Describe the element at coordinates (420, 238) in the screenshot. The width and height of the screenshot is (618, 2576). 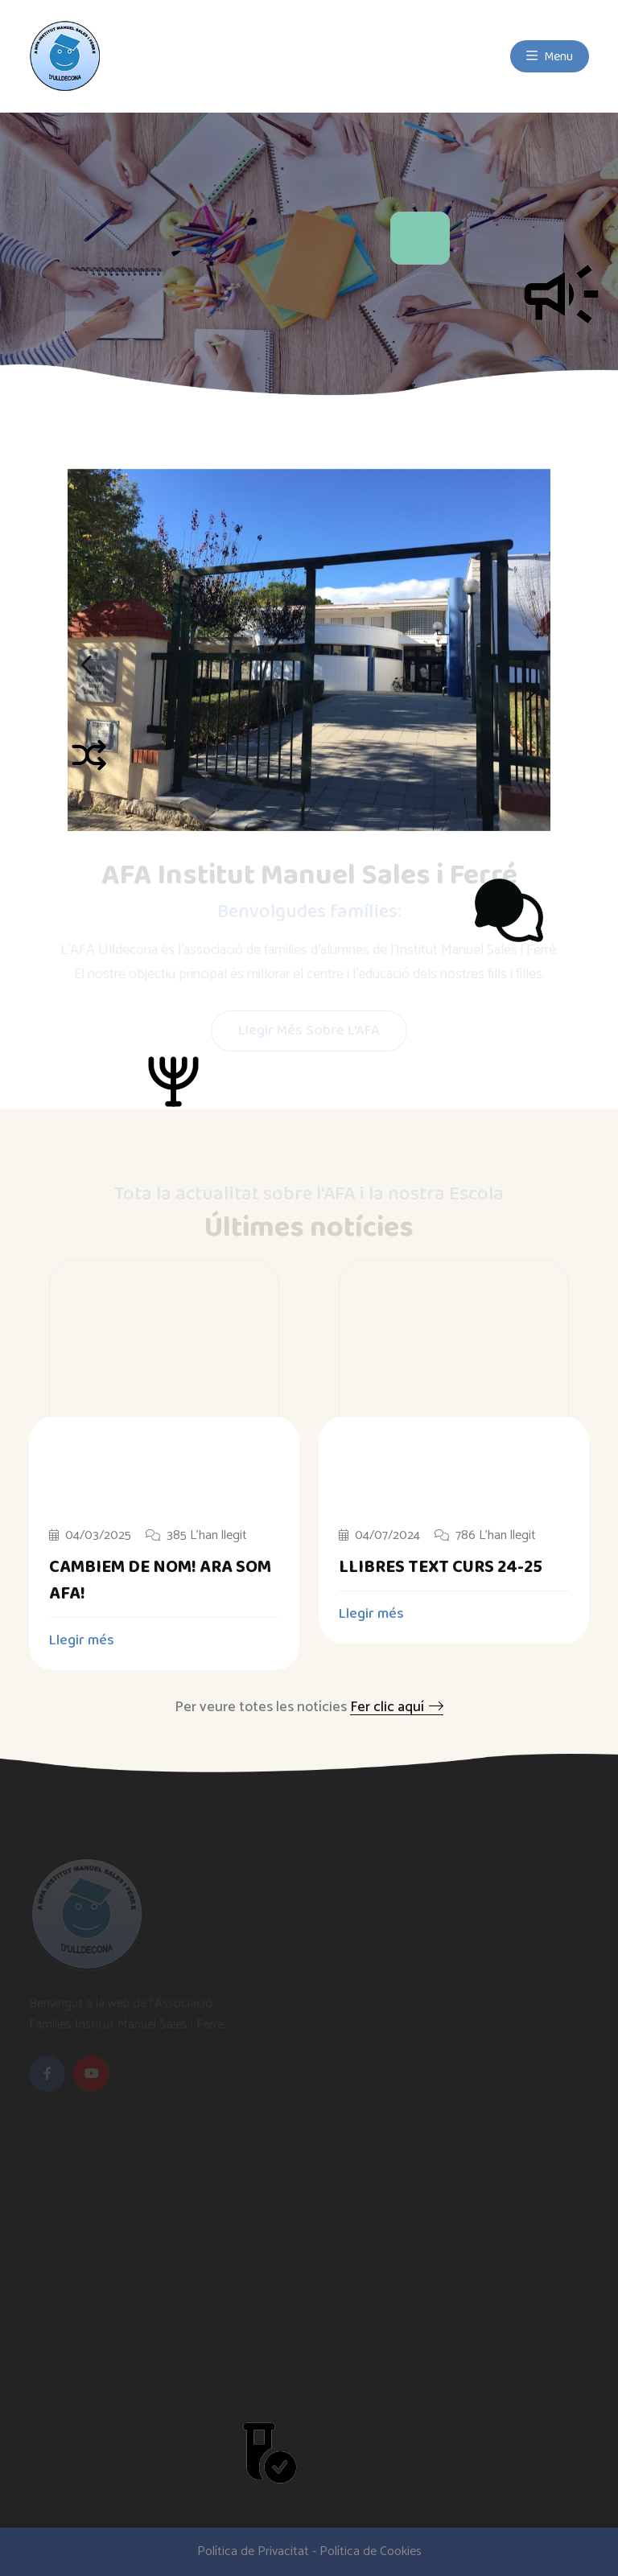
I see `crop image to 5:4 aspect ratio` at that location.